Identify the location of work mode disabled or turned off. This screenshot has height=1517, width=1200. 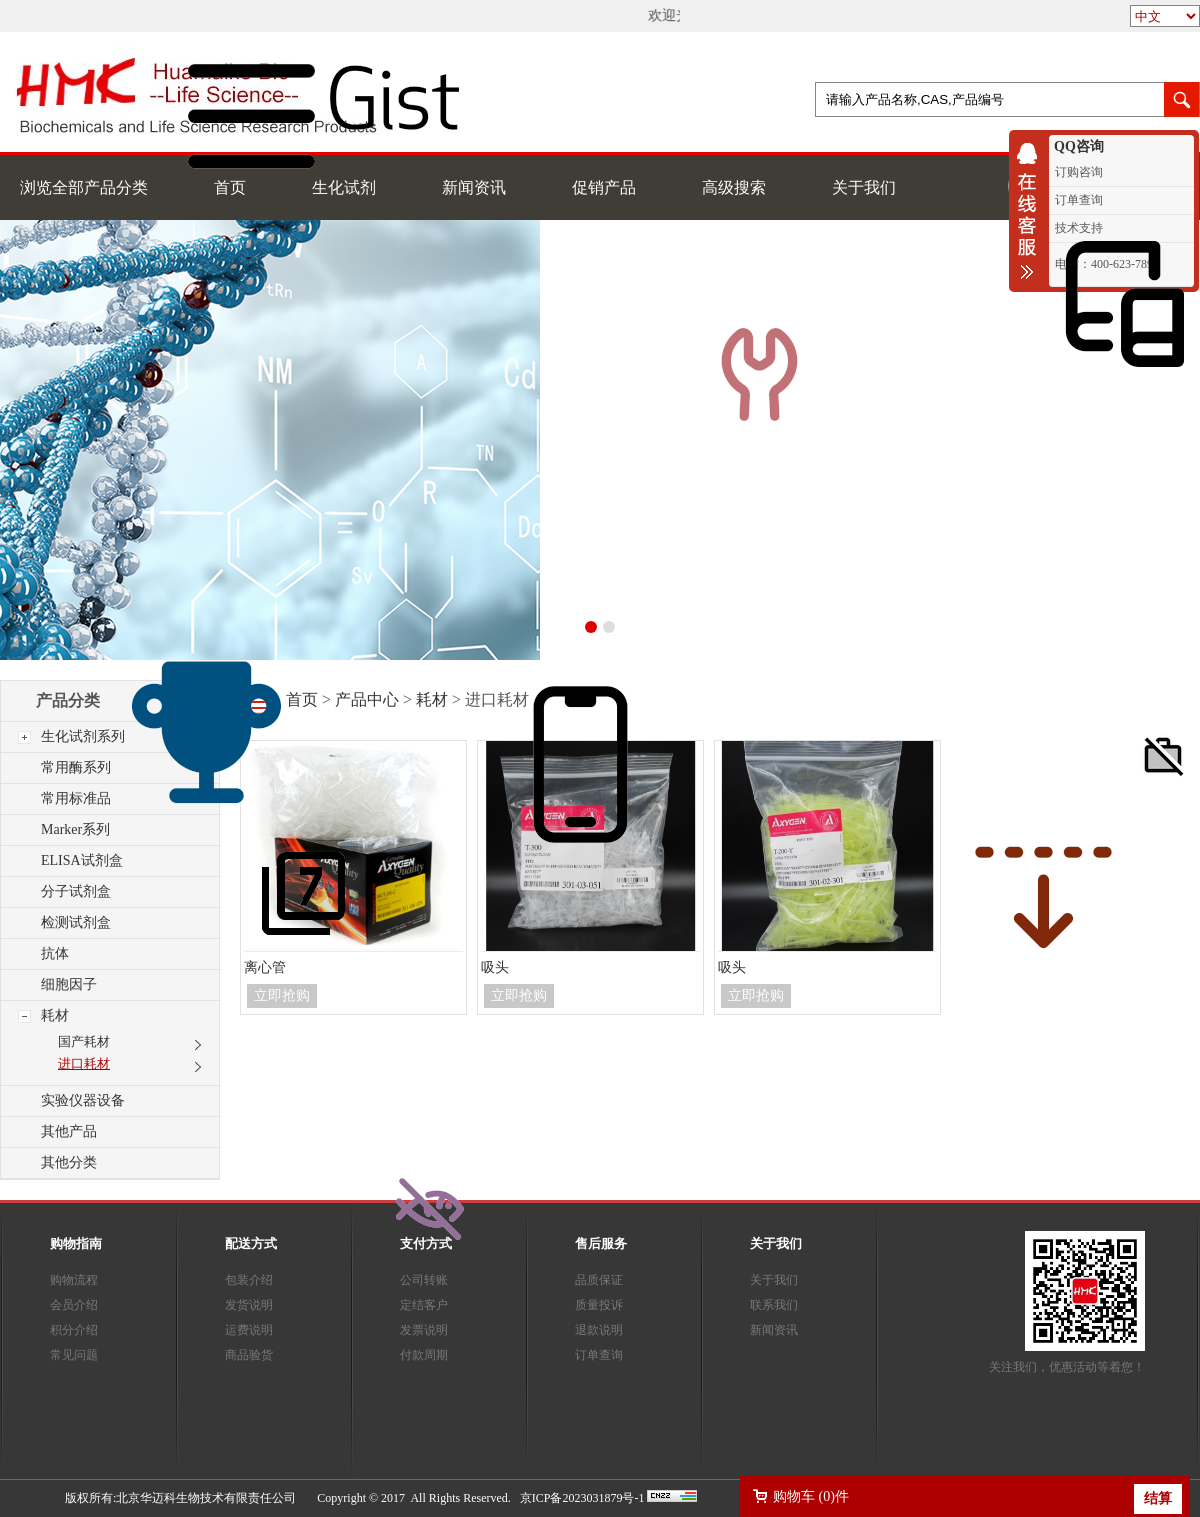
(1163, 756).